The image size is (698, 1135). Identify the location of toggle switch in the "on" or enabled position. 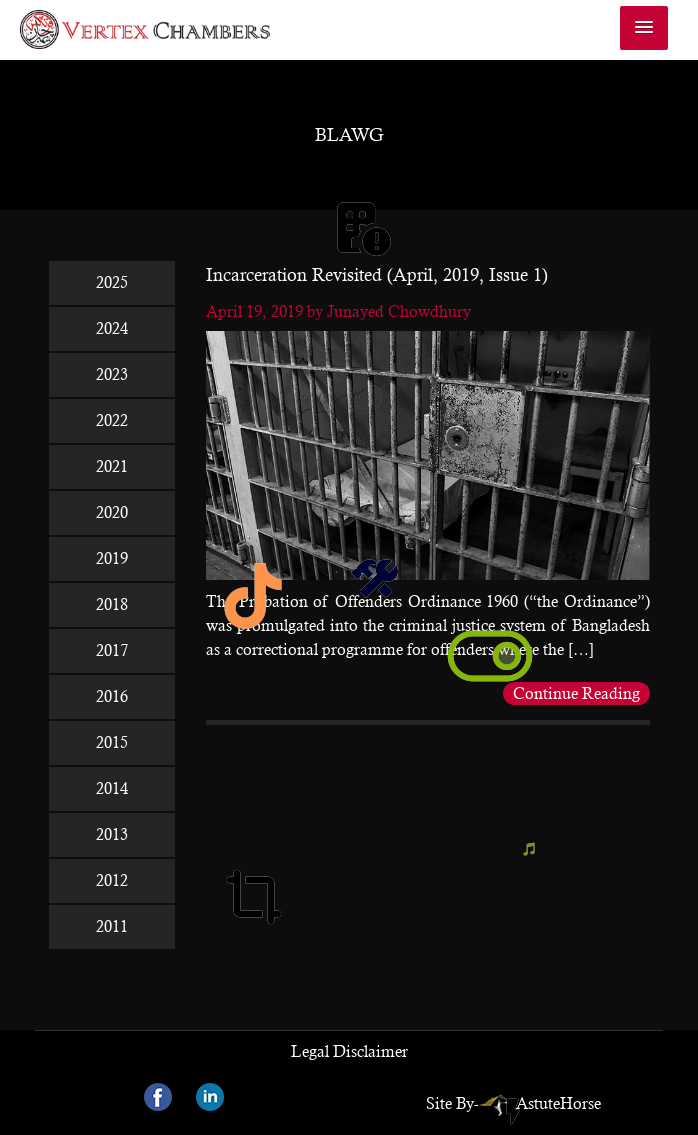
(490, 656).